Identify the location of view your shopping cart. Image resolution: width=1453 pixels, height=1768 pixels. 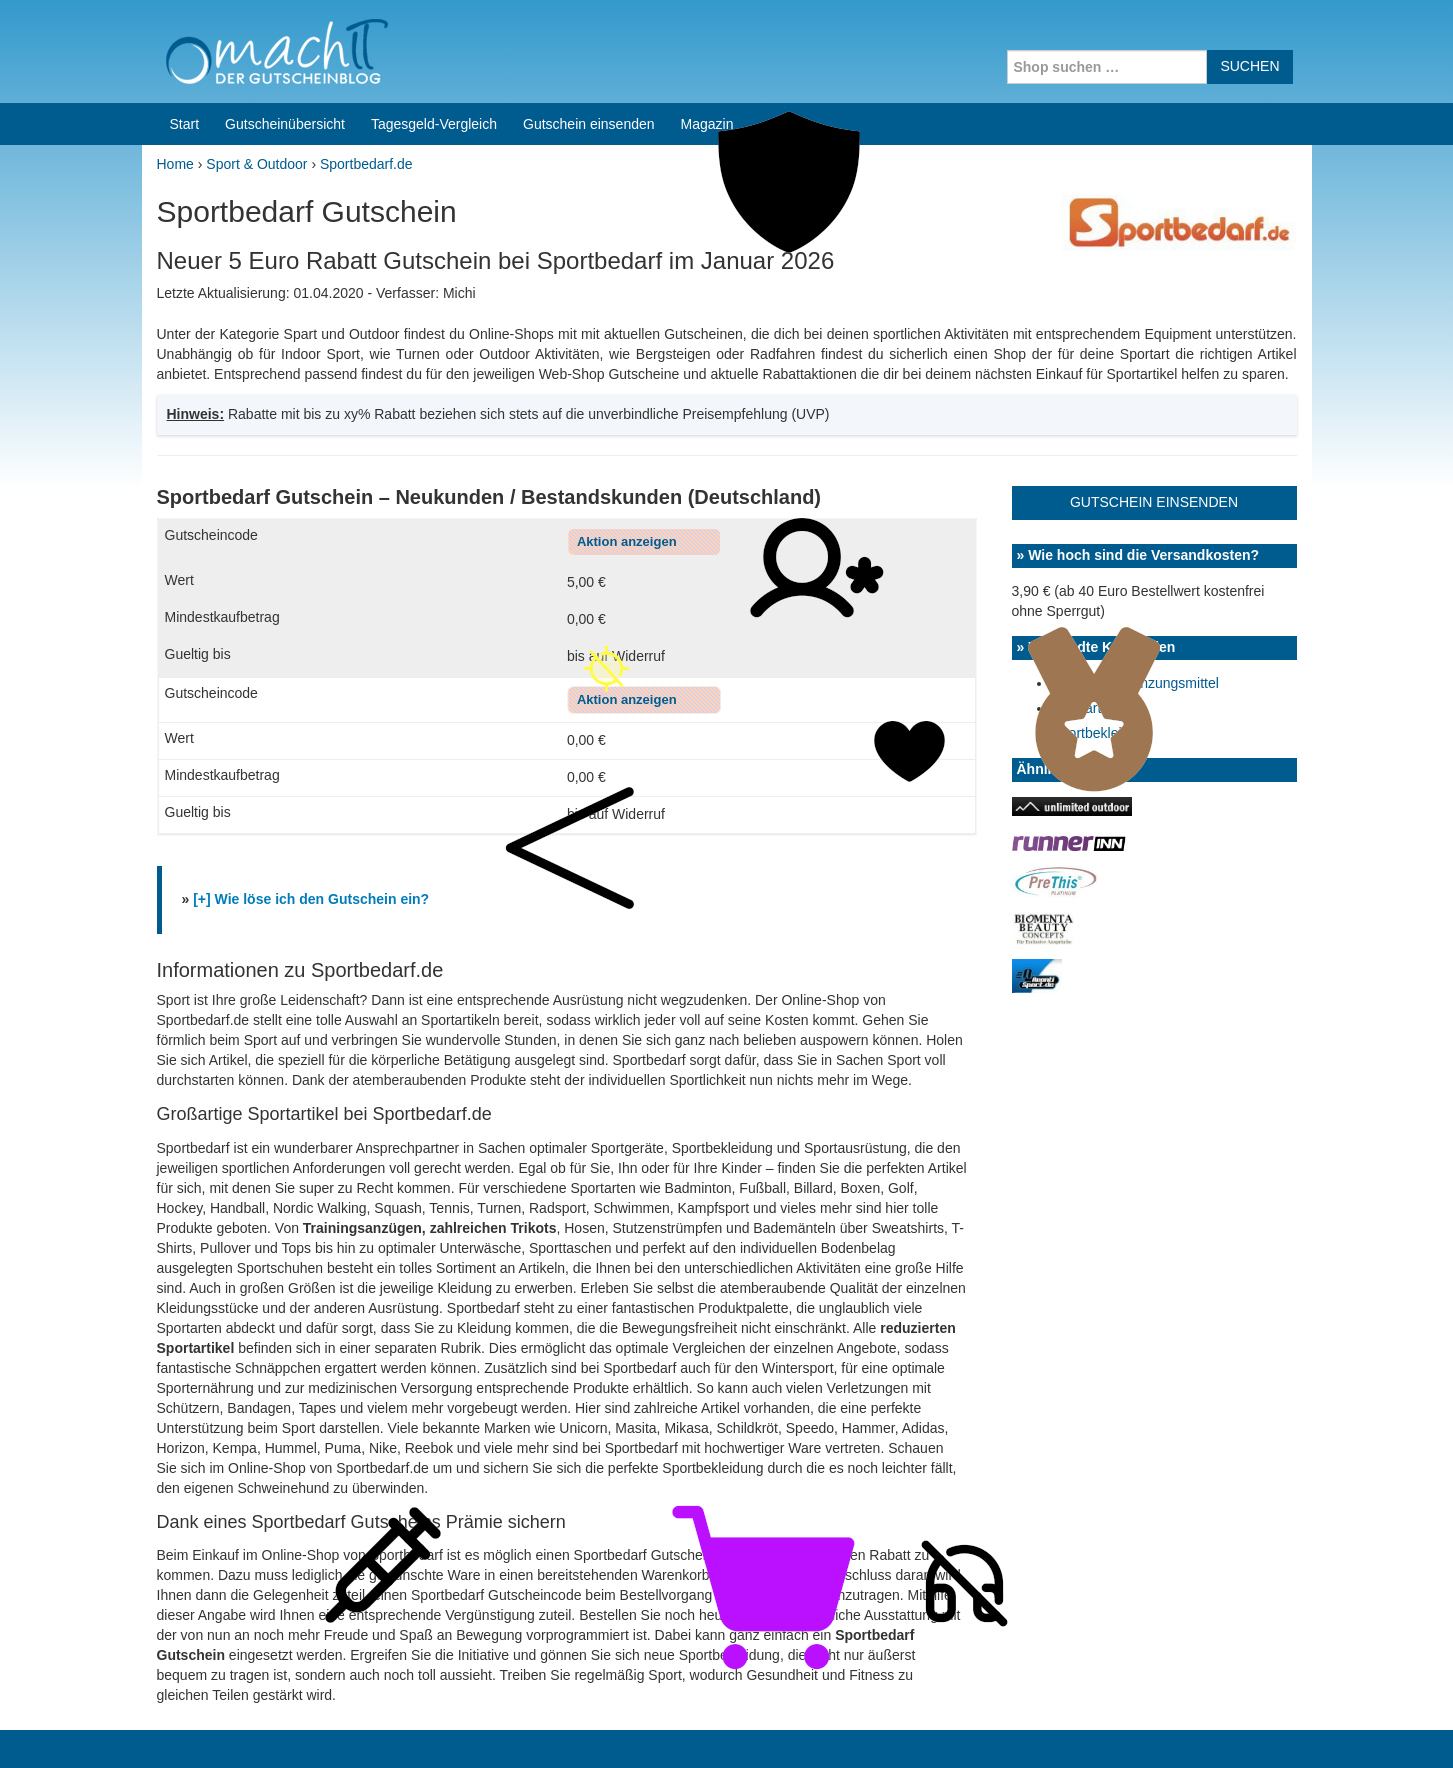
(766, 1587).